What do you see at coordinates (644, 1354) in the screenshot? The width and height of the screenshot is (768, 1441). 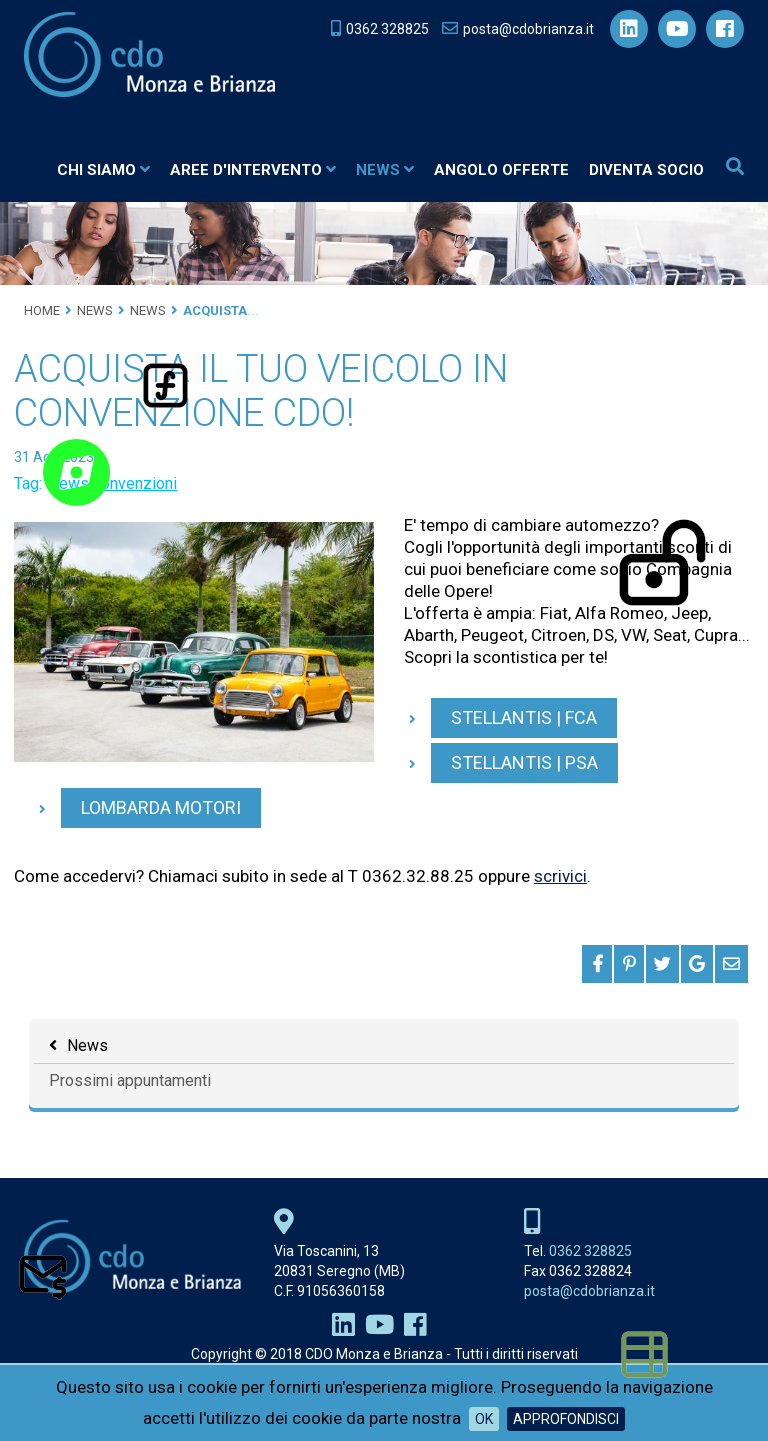 I see `access table settings or configuration options` at bounding box center [644, 1354].